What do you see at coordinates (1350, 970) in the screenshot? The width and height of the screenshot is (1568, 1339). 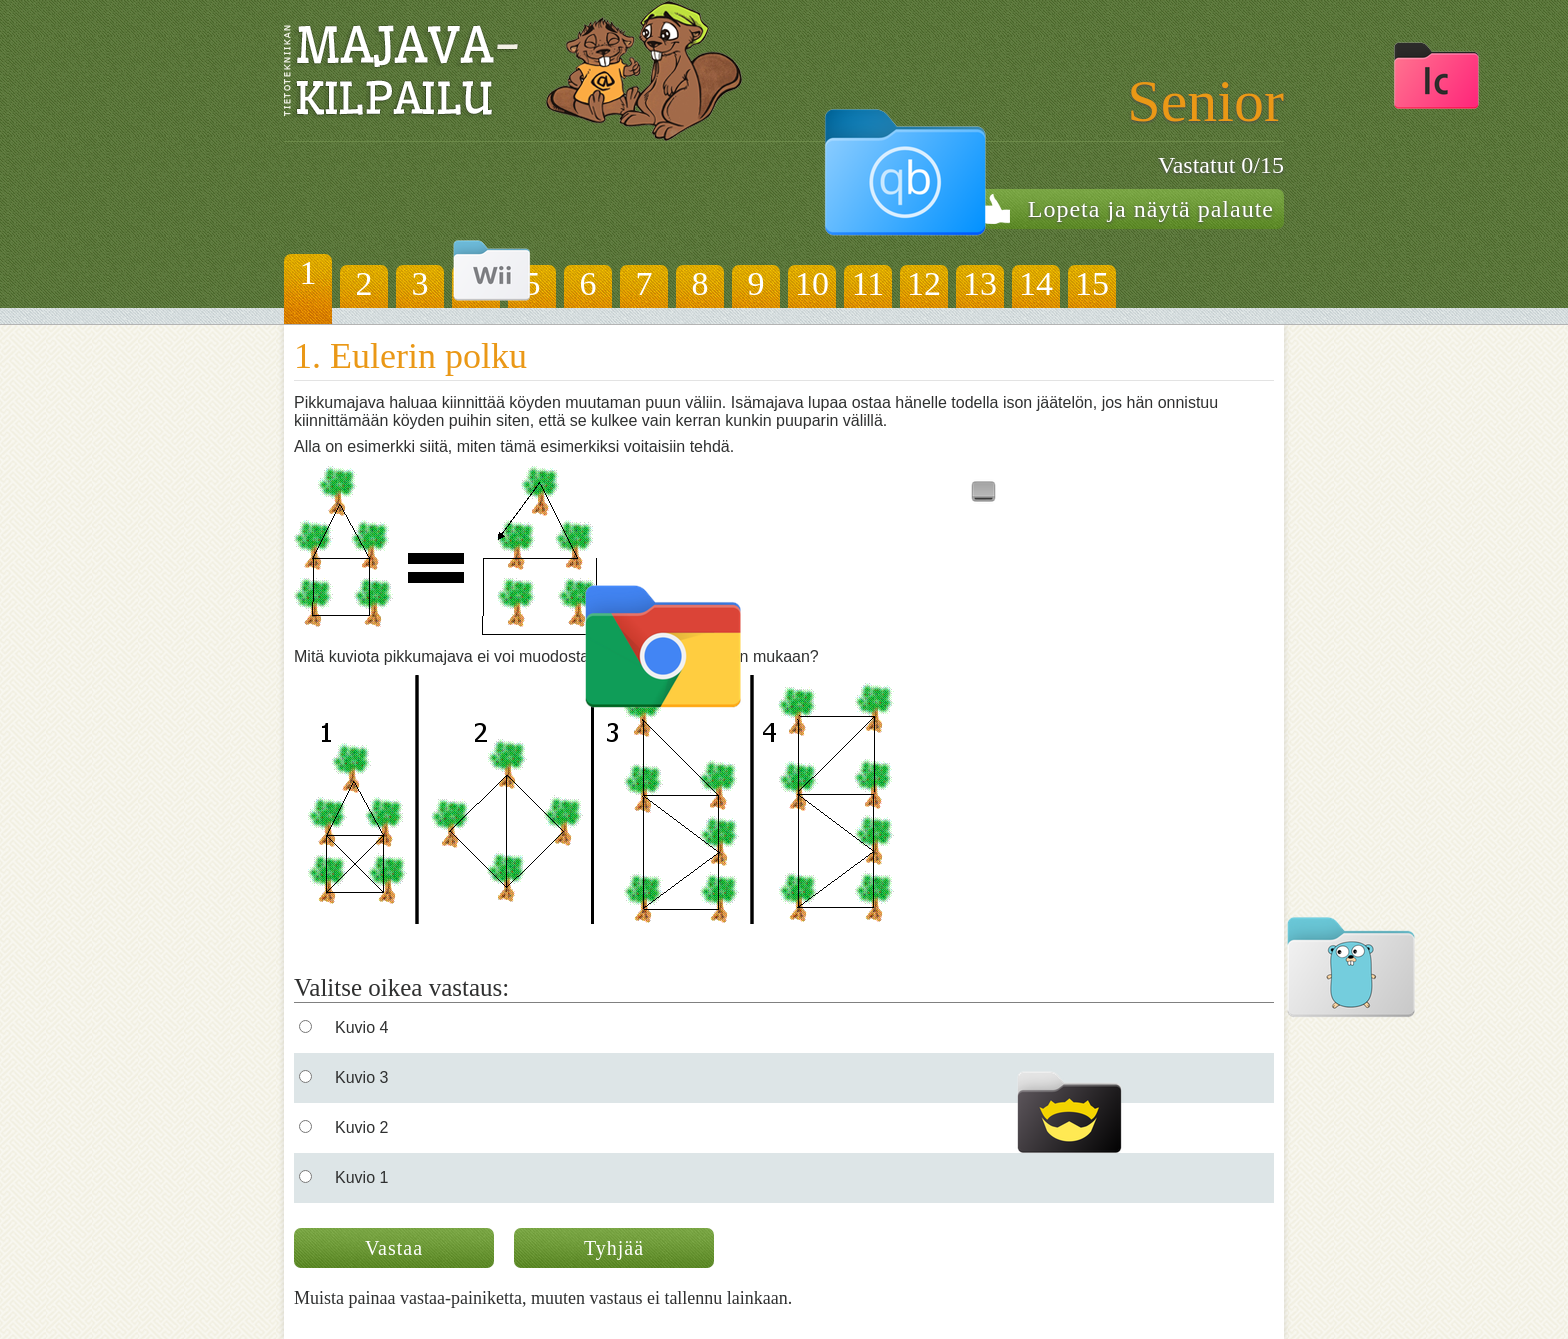 I see `open folder containing Go programming files` at bounding box center [1350, 970].